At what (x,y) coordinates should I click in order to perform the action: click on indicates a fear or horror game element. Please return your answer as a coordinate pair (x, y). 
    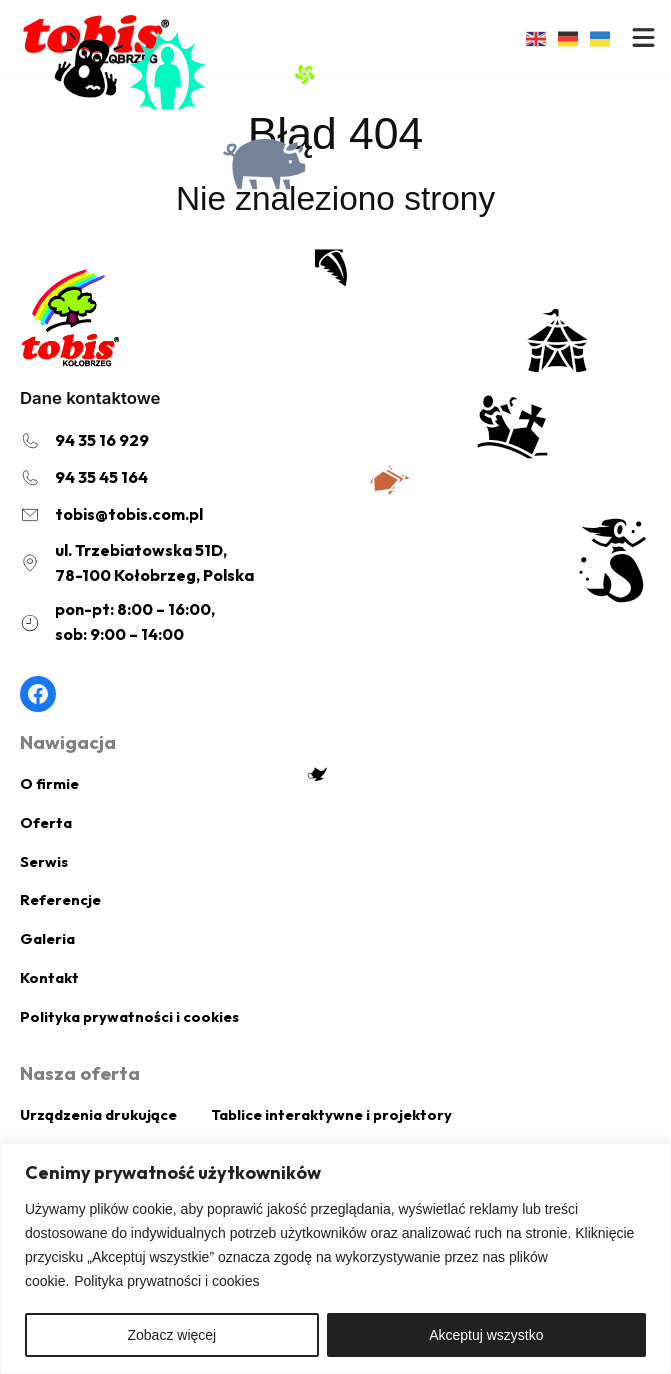
    Looking at the image, I should click on (88, 66).